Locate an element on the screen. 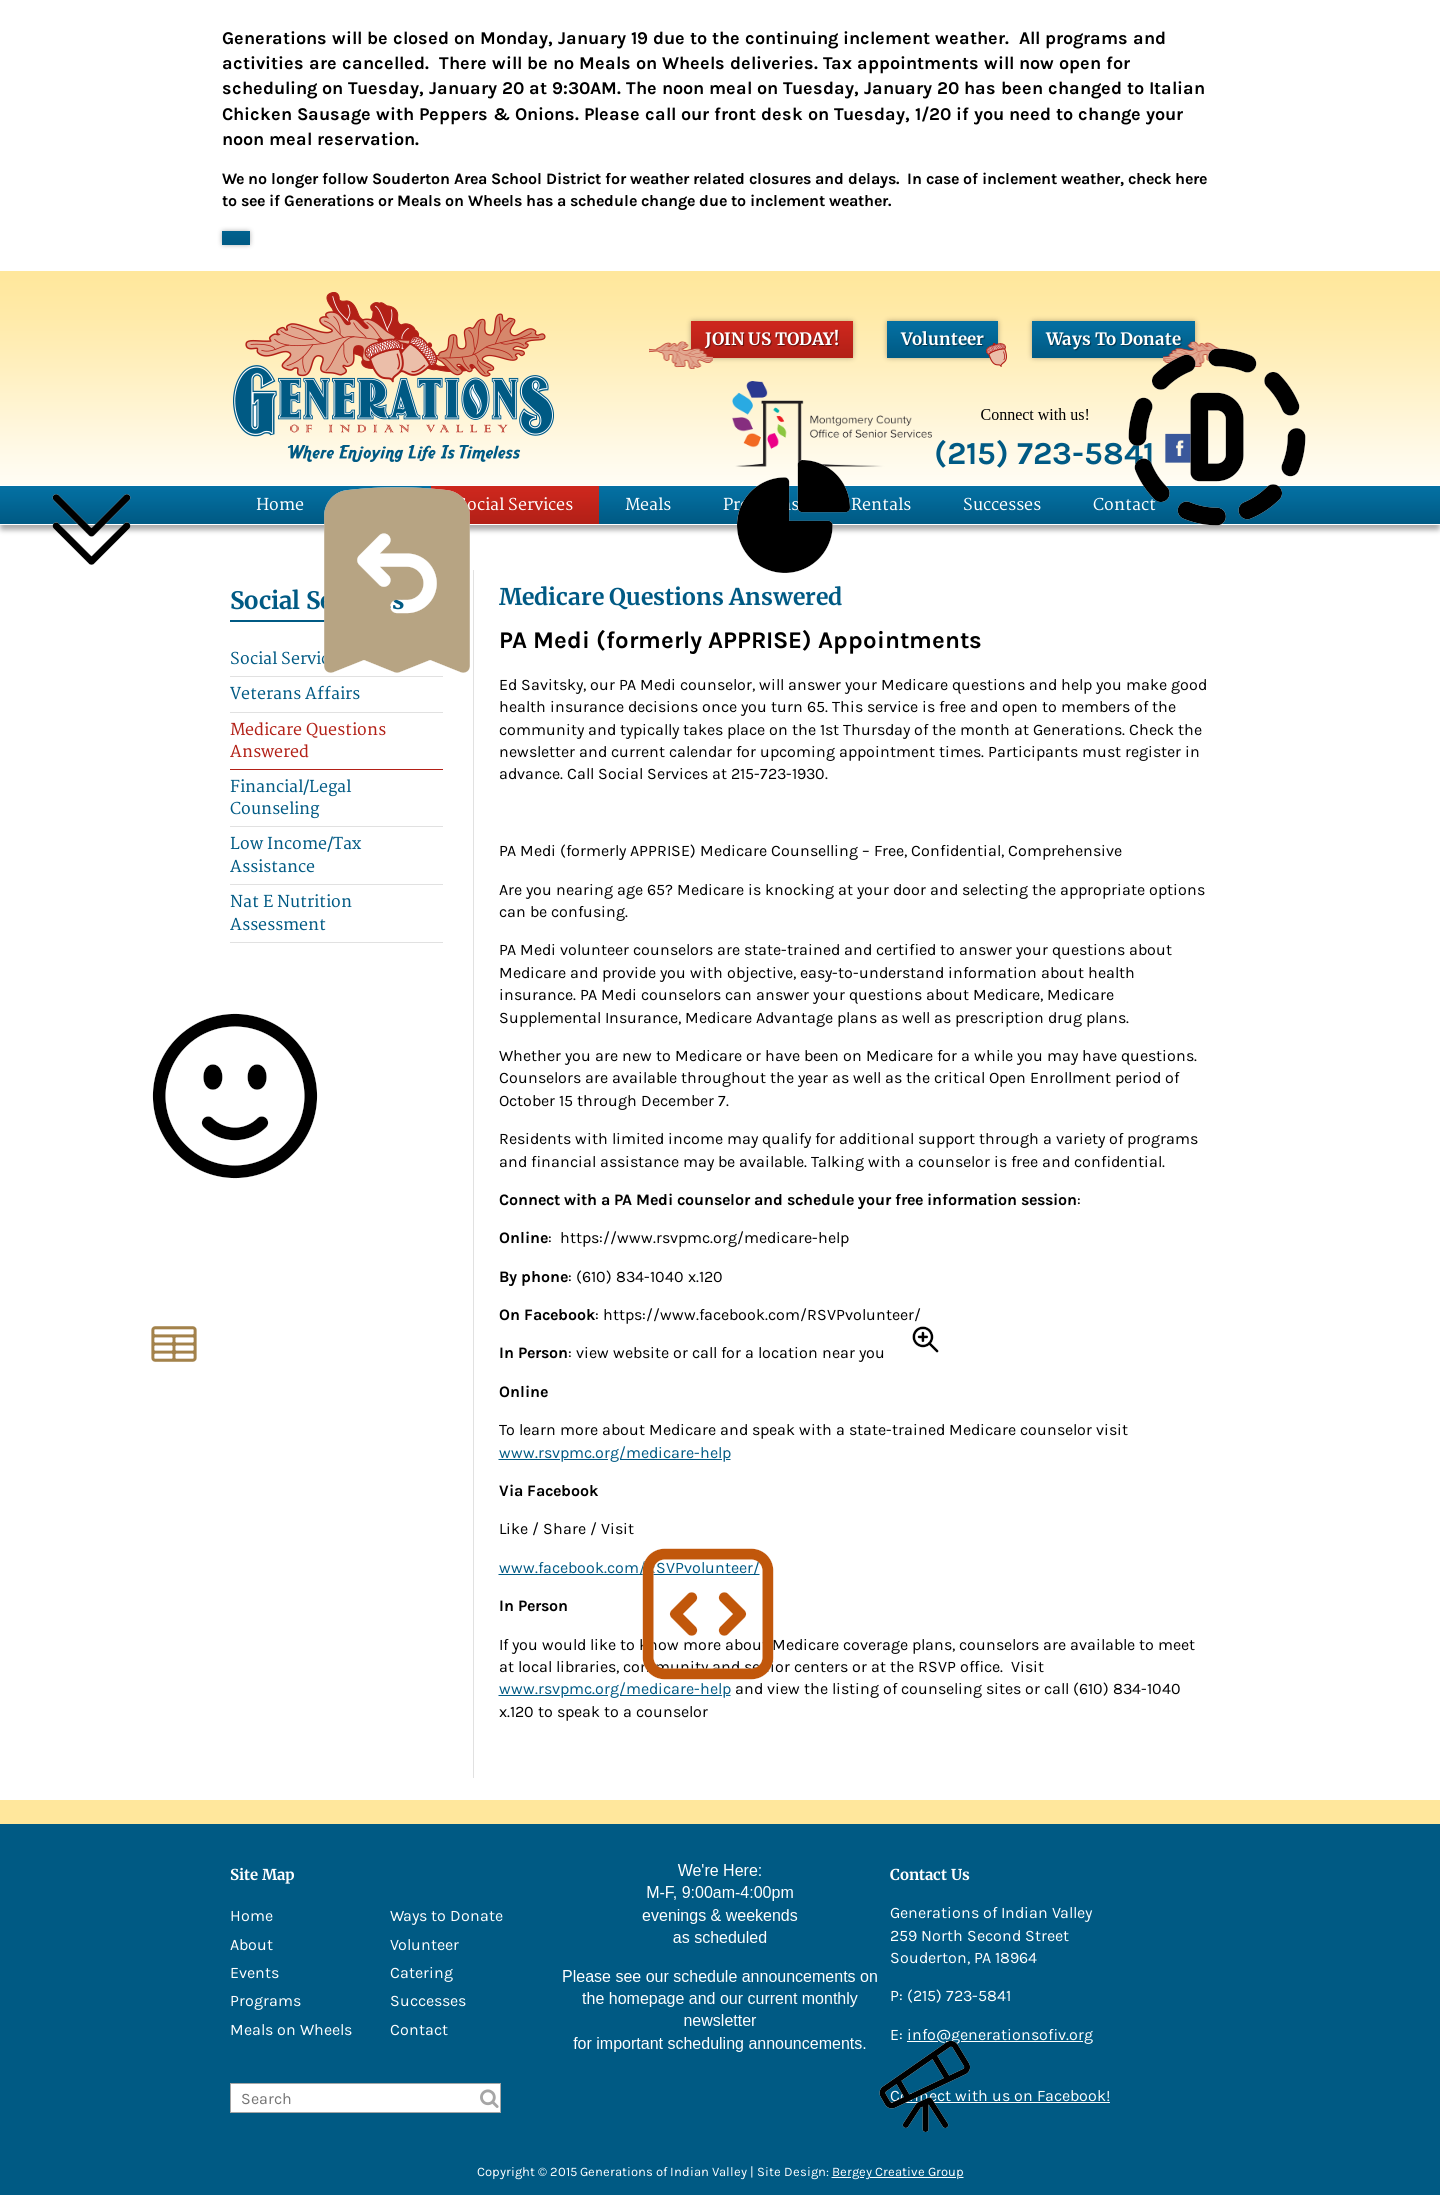 Image resolution: width=1440 pixels, height=2195 pixels. view analytics or statistics breakdown is located at coordinates (793, 516).